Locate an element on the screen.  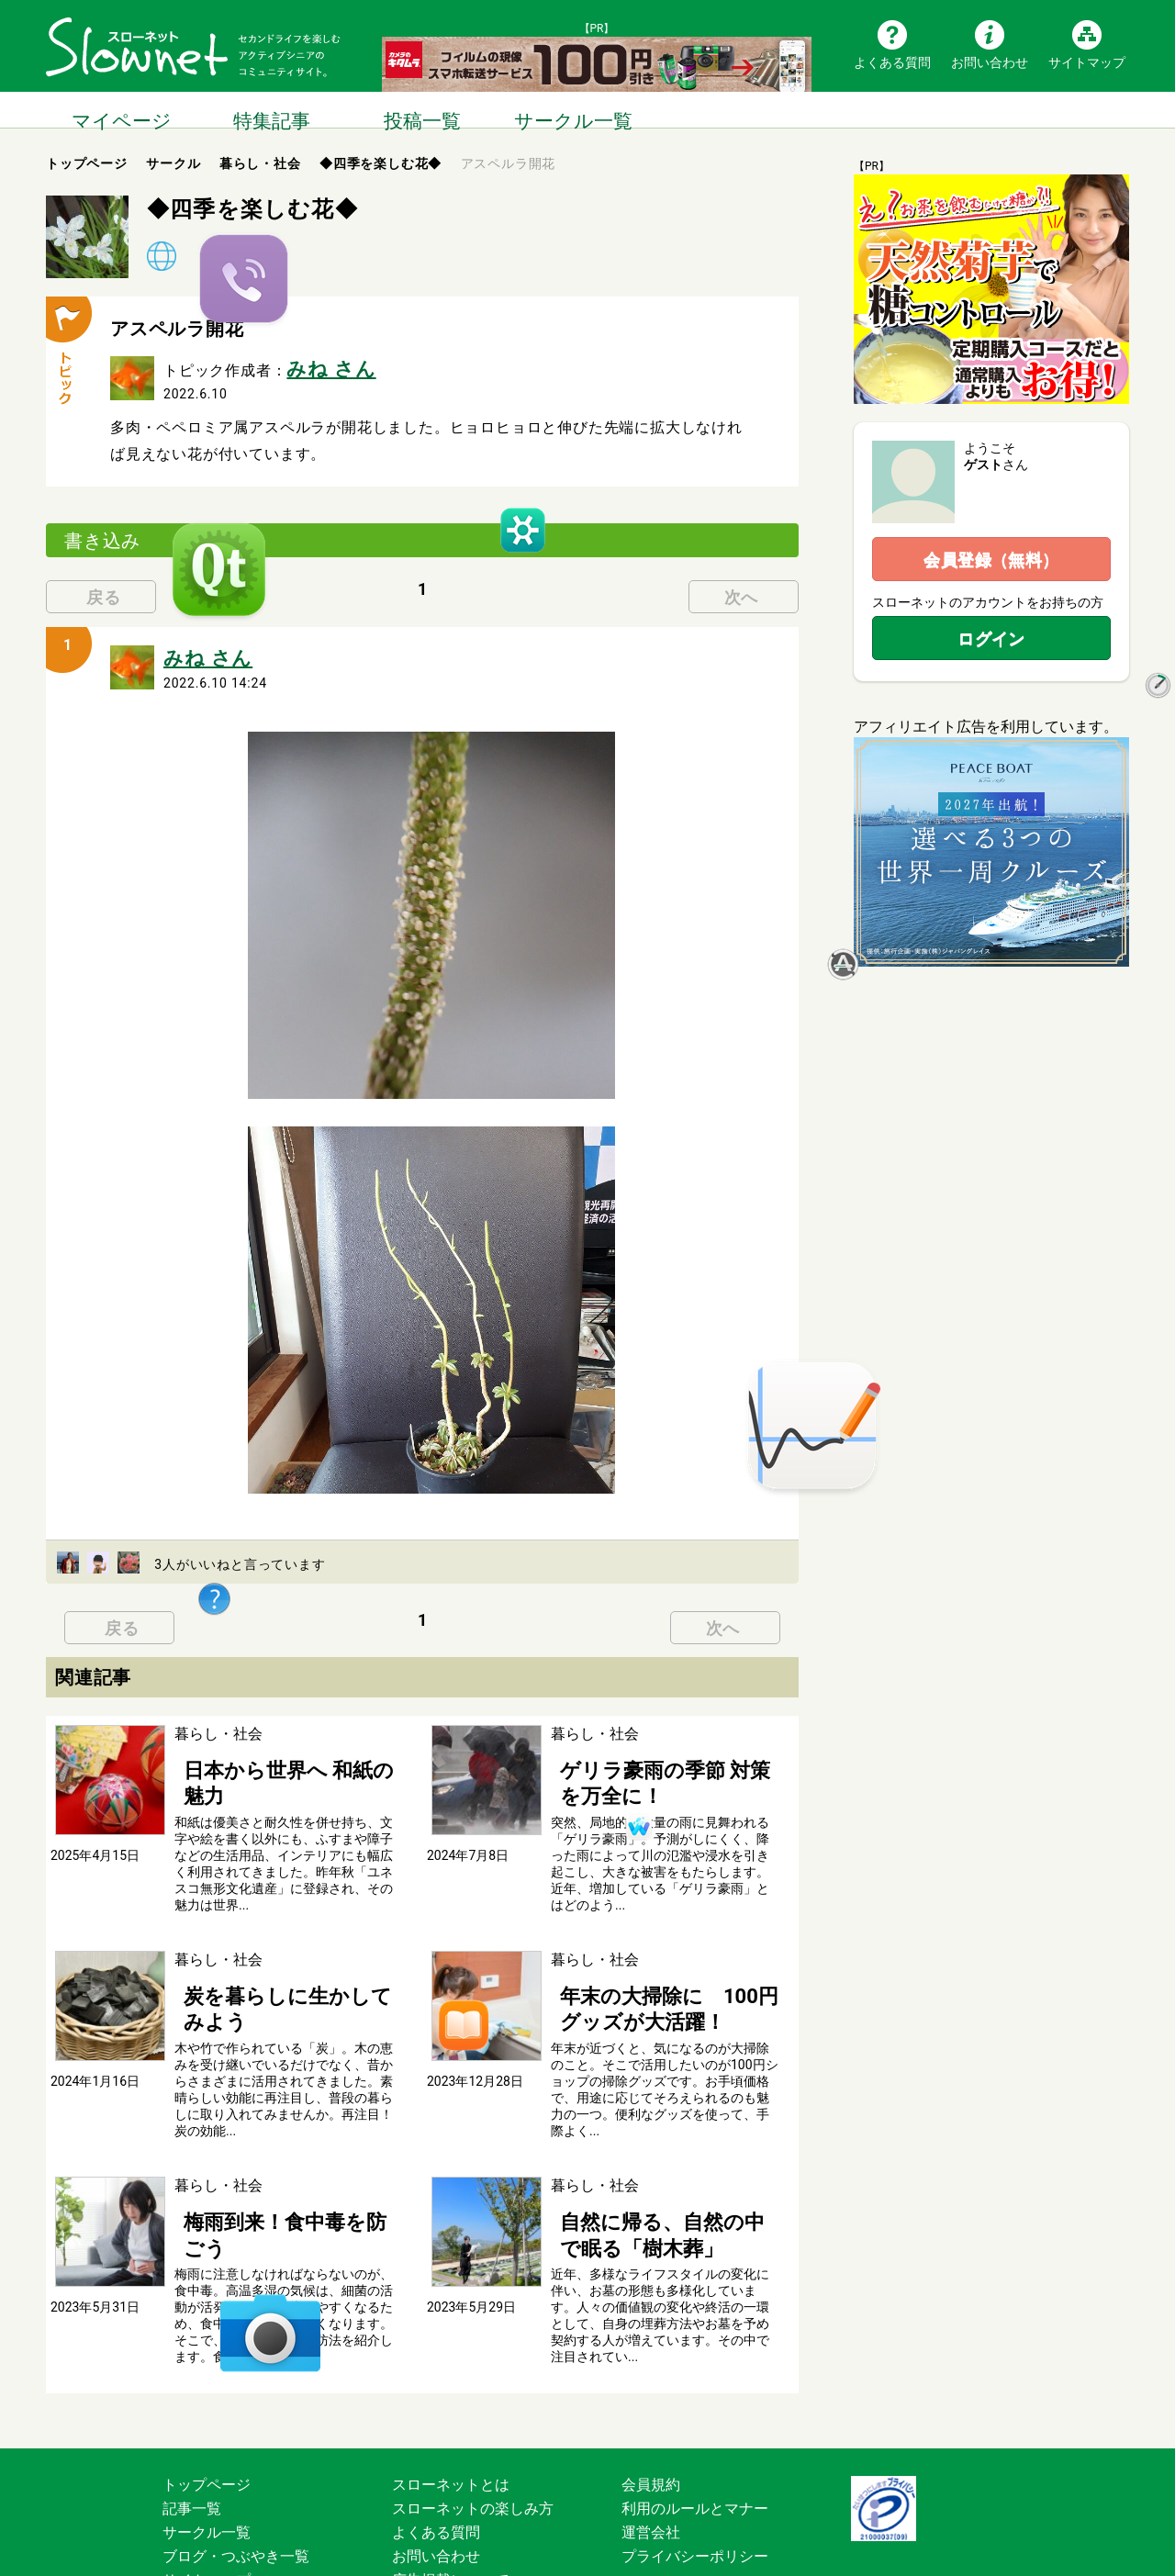
open viber messaging app is located at coordinates (243, 278).